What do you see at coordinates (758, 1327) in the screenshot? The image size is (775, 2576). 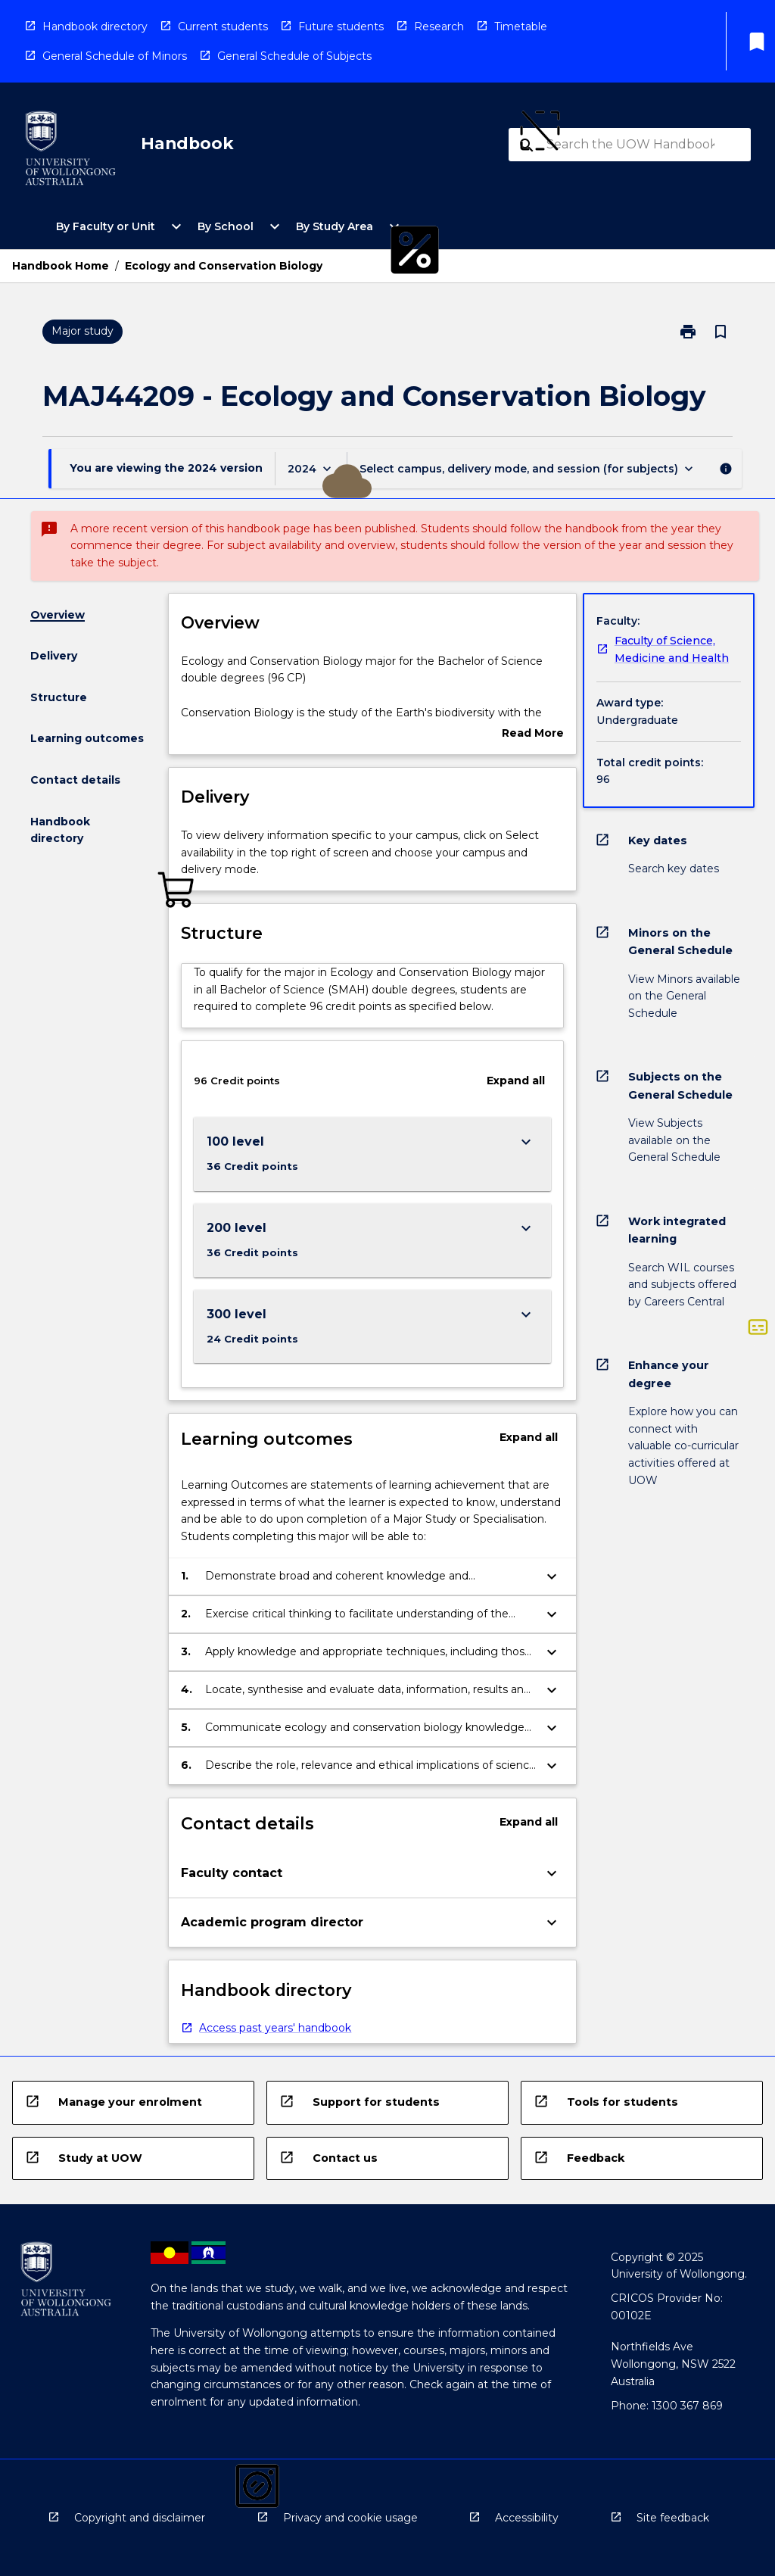 I see `enable closed captions or subtitles` at bounding box center [758, 1327].